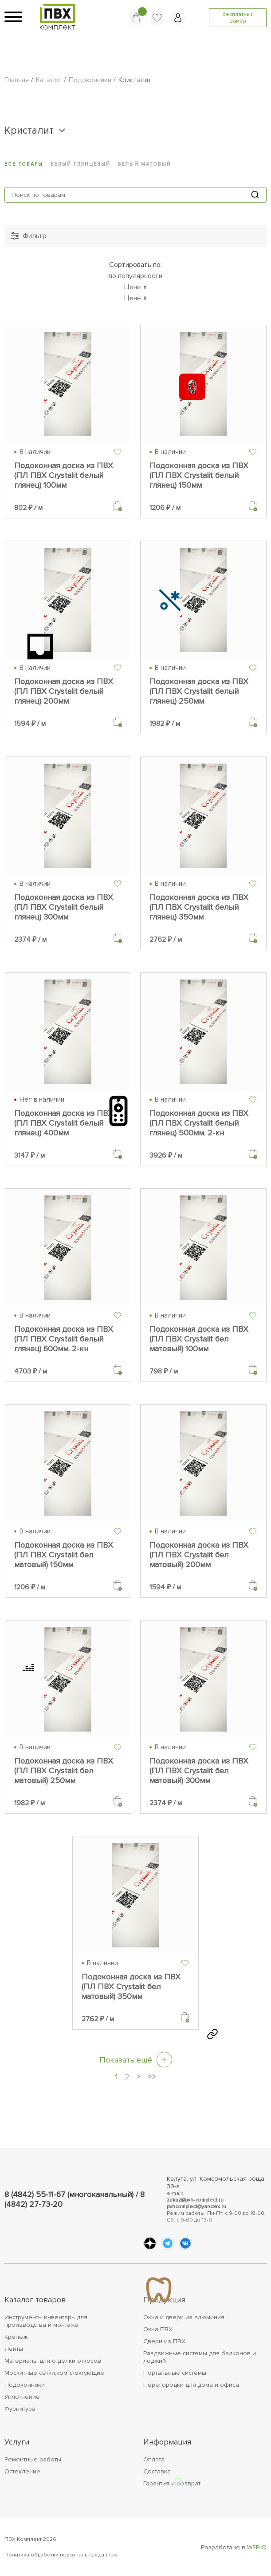 Image resolution: width=271 pixels, height=2576 pixels. I want to click on access dental health information, so click(159, 2290).